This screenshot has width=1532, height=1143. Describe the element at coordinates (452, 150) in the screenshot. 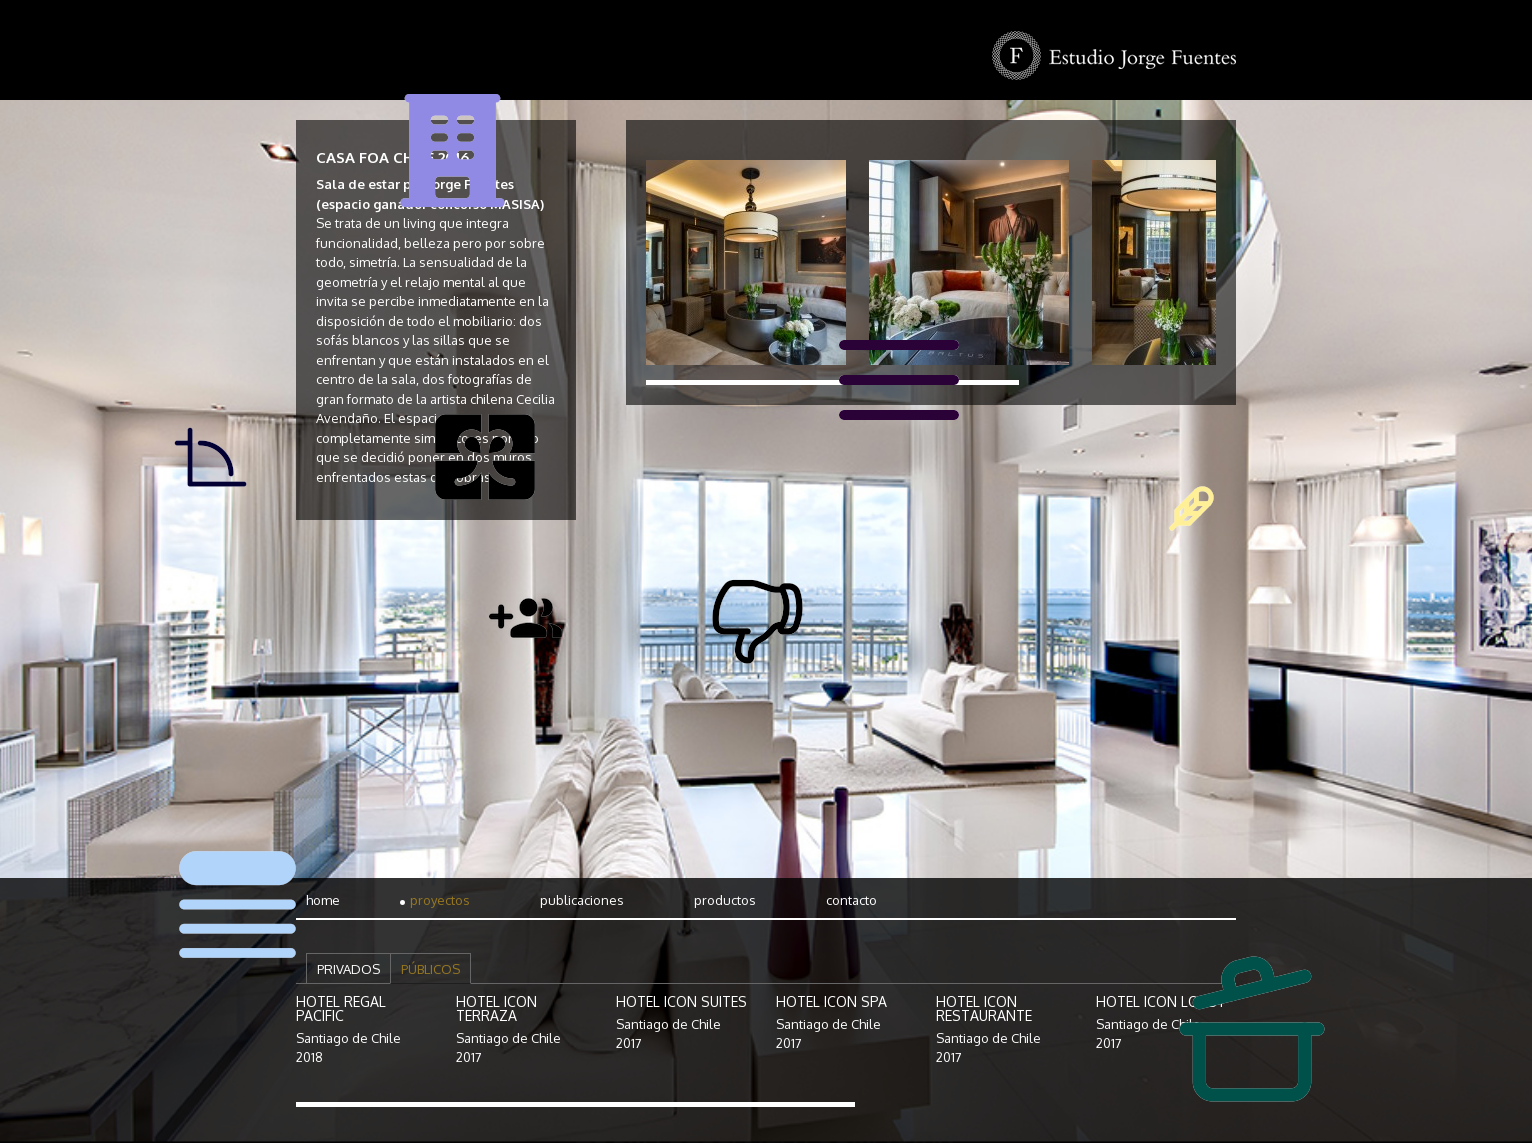

I see `view office or workplace information` at that location.